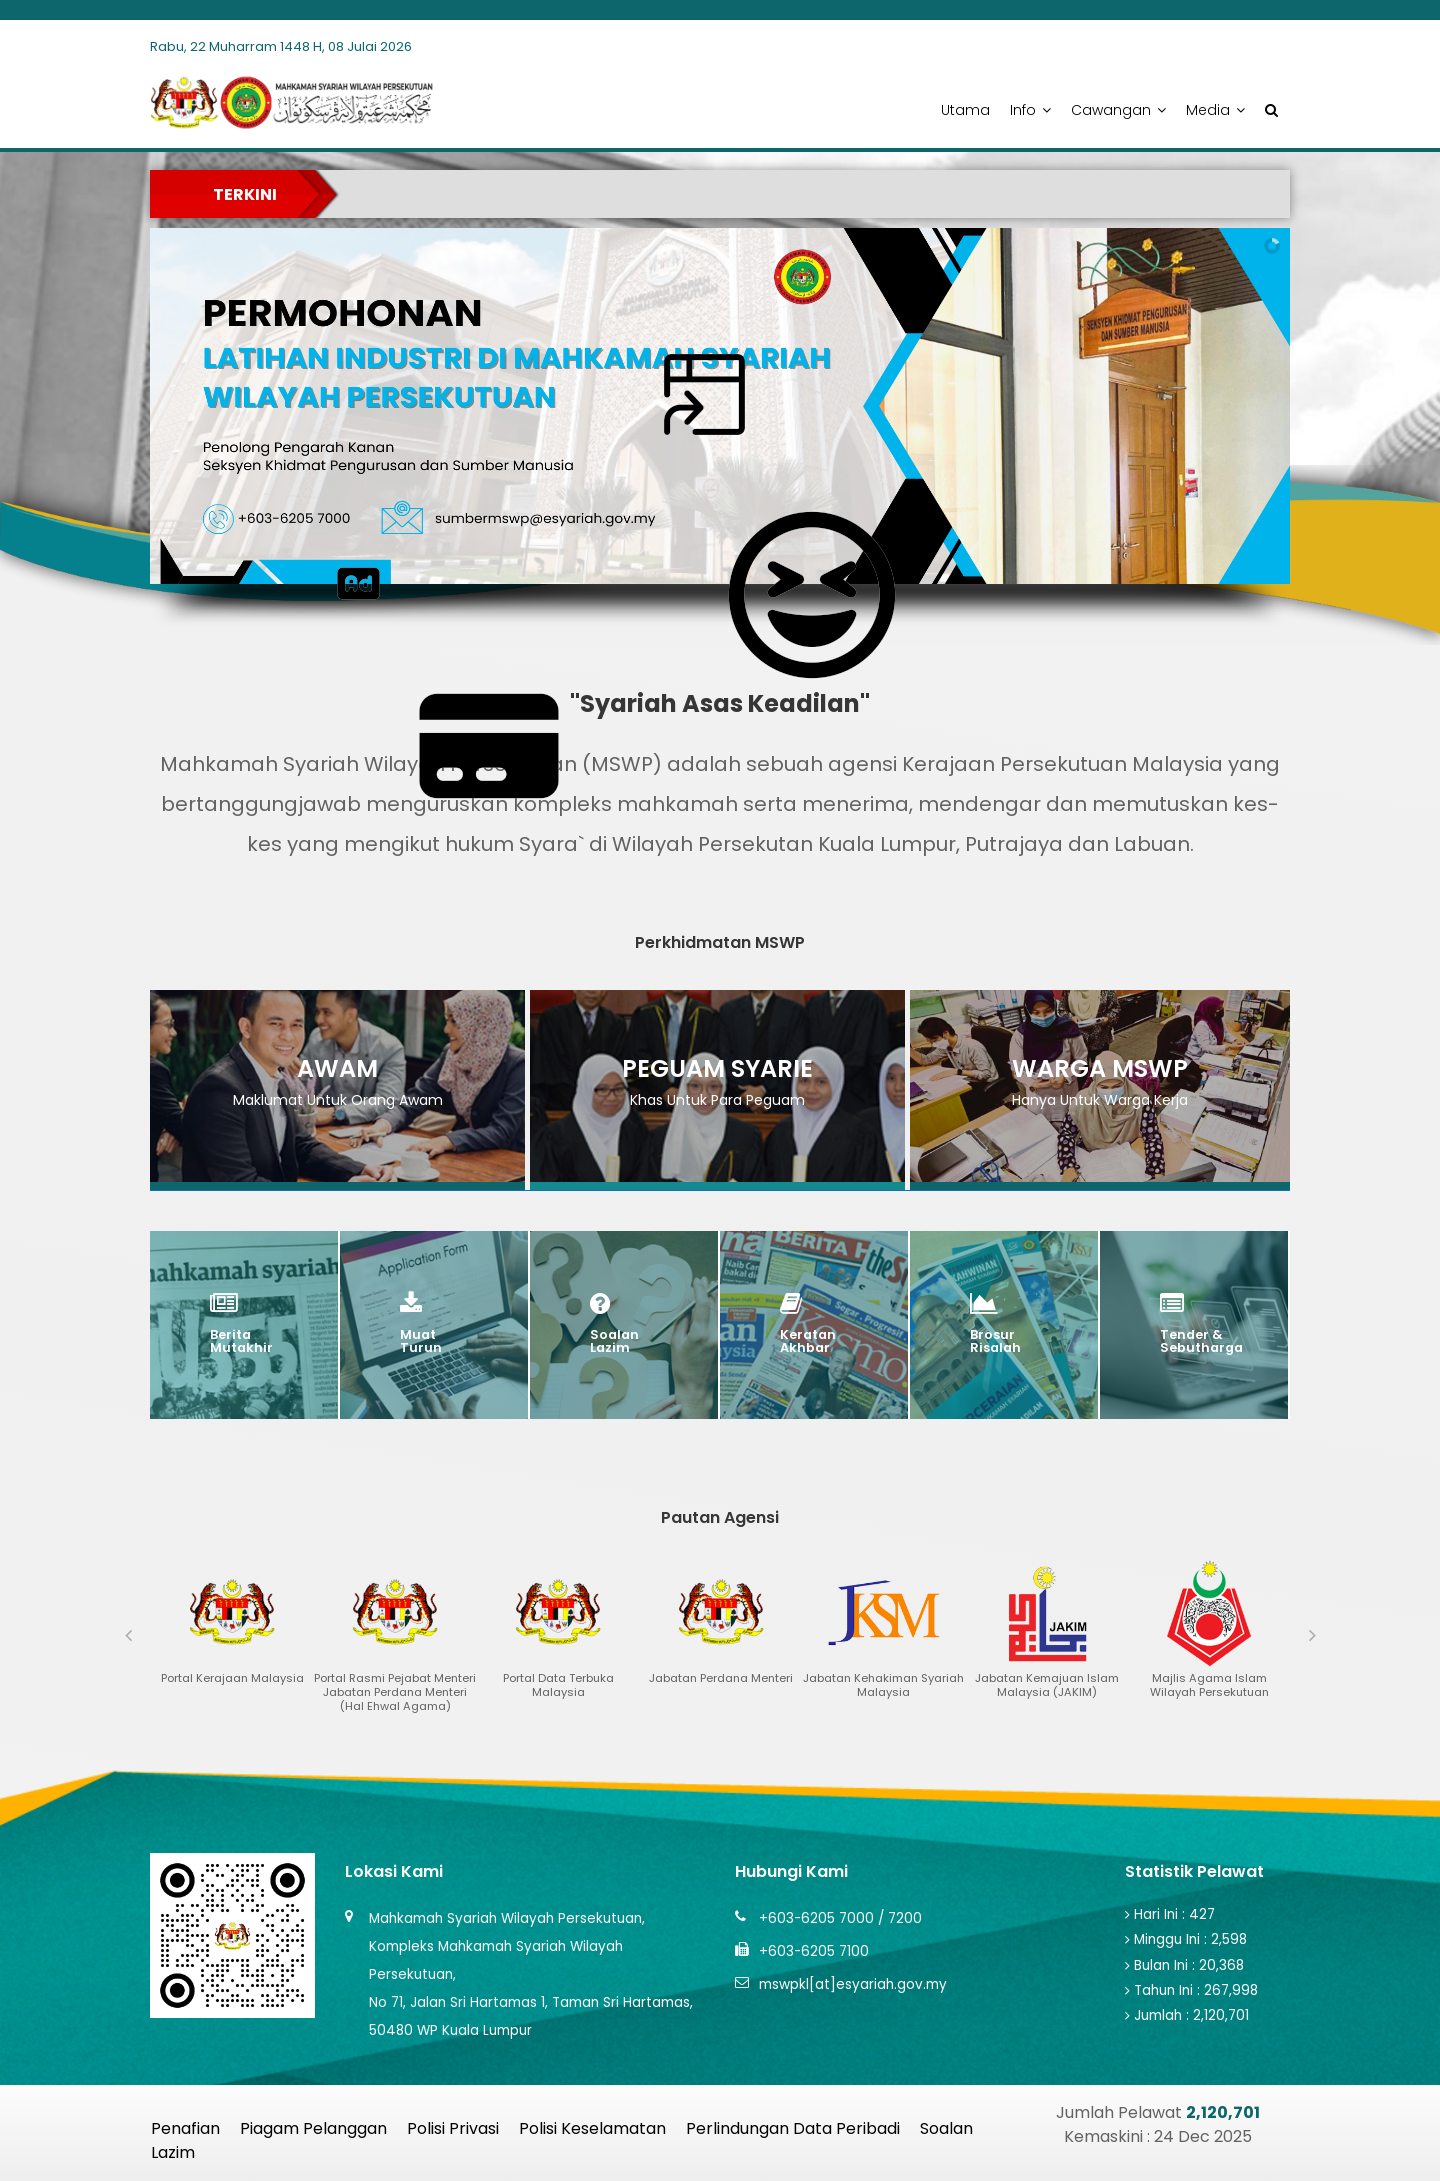 This screenshot has width=1440, height=2181. What do you see at coordinates (489, 746) in the screenshot?
I see `manage your payment methods` at bounding box center [489, 746].